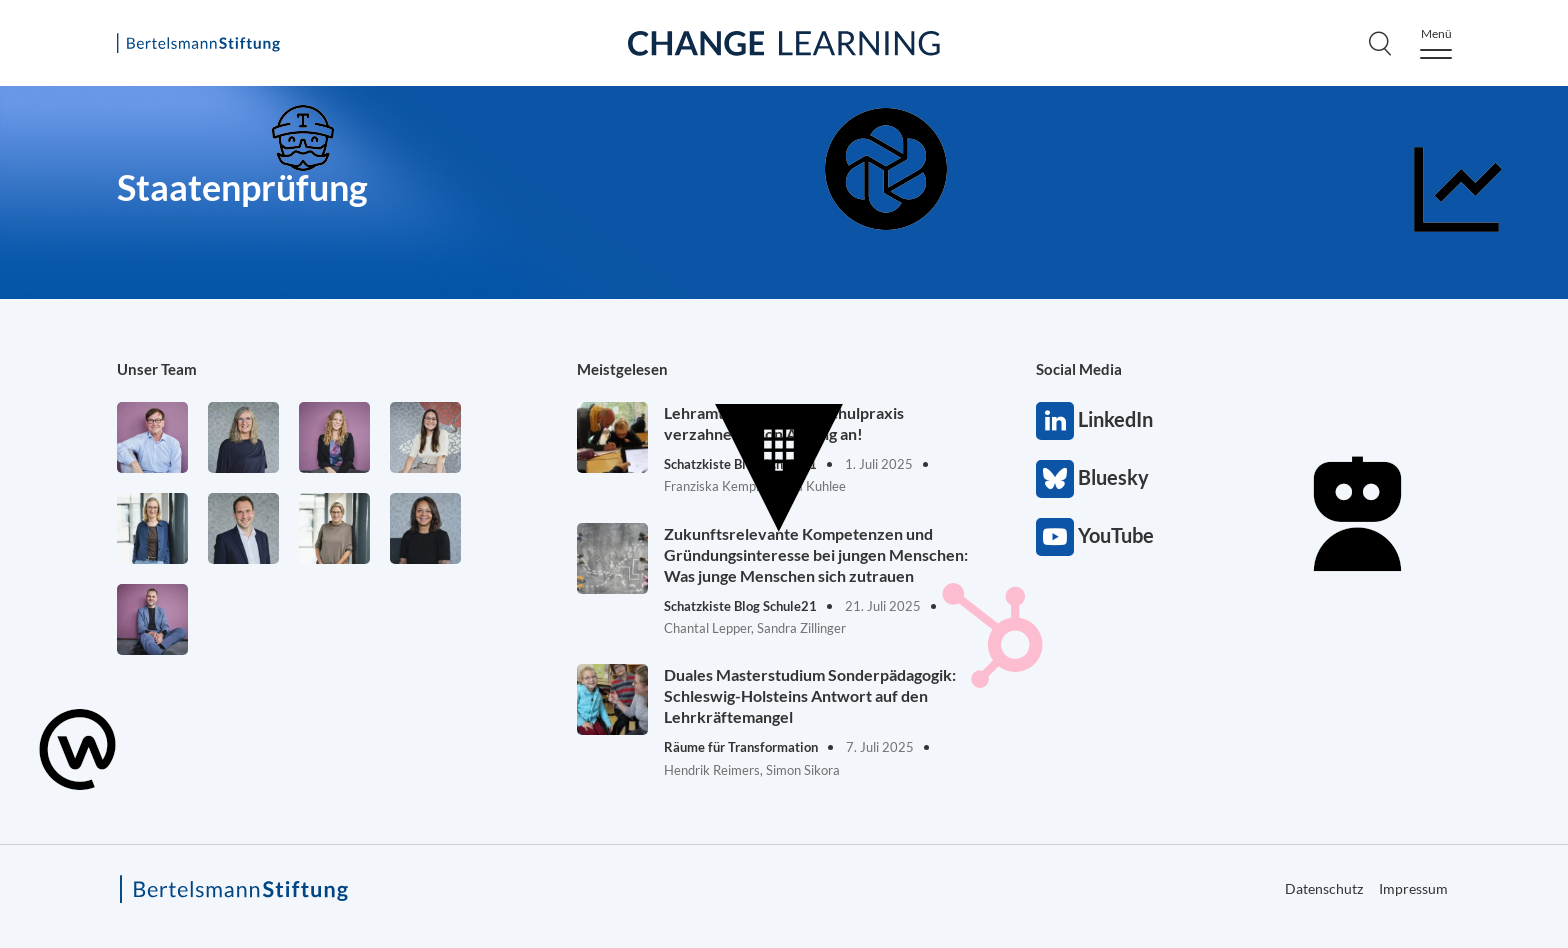  Describe the element at coordinates (1357, 516) in the screenshot. I see `access AI assistant or chatbot features` at that location.